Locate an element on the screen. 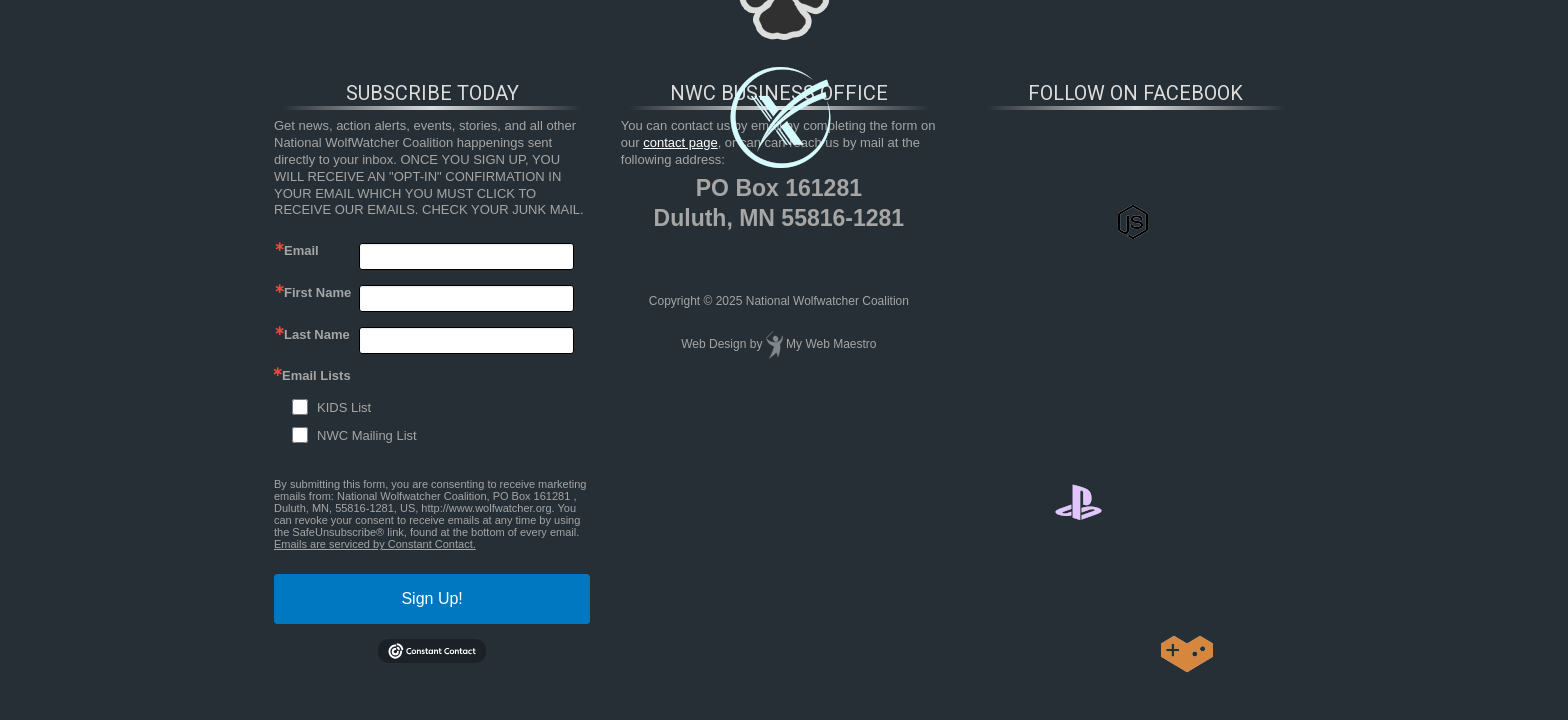  open YouTube Gaming app is located at coordinates (1187, 654).